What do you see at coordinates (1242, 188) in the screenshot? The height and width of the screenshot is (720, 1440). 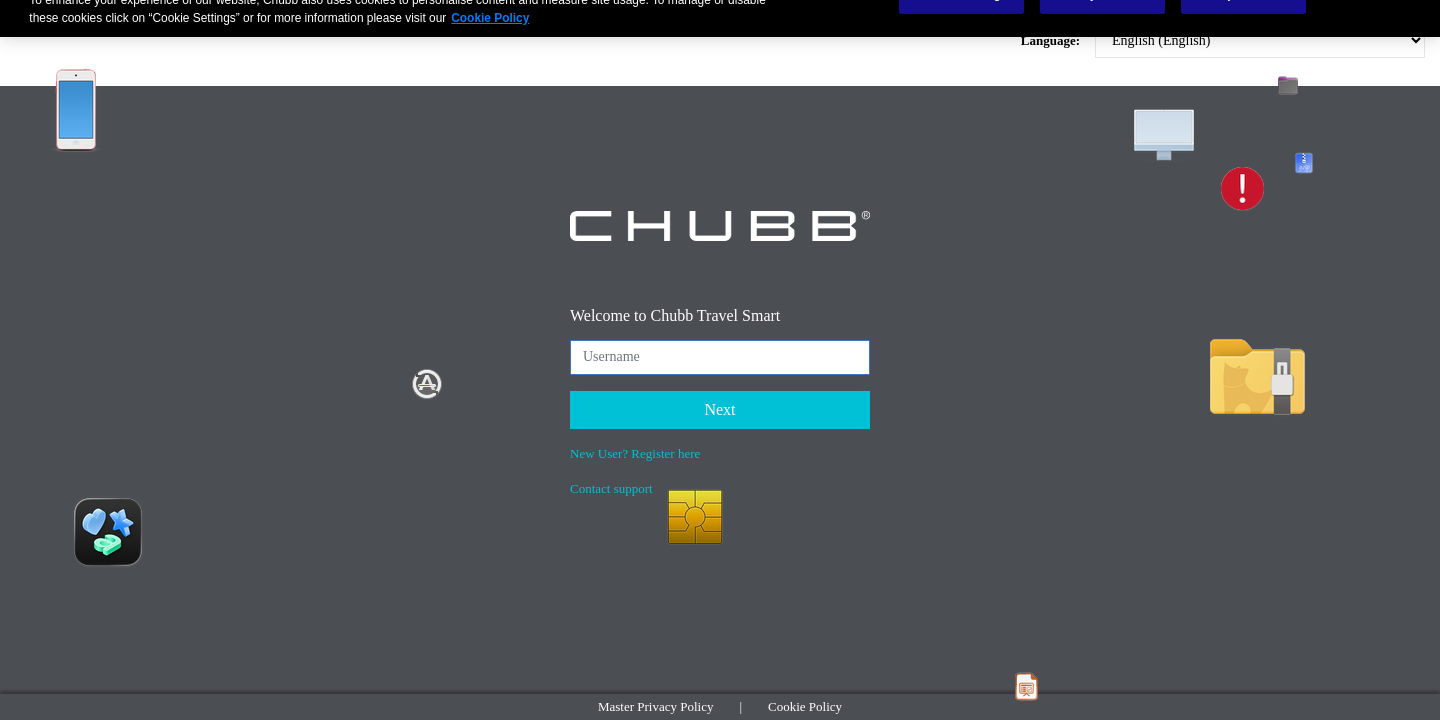 I see `indicates an important or urgent notification` at bounding box center [1242, 188].